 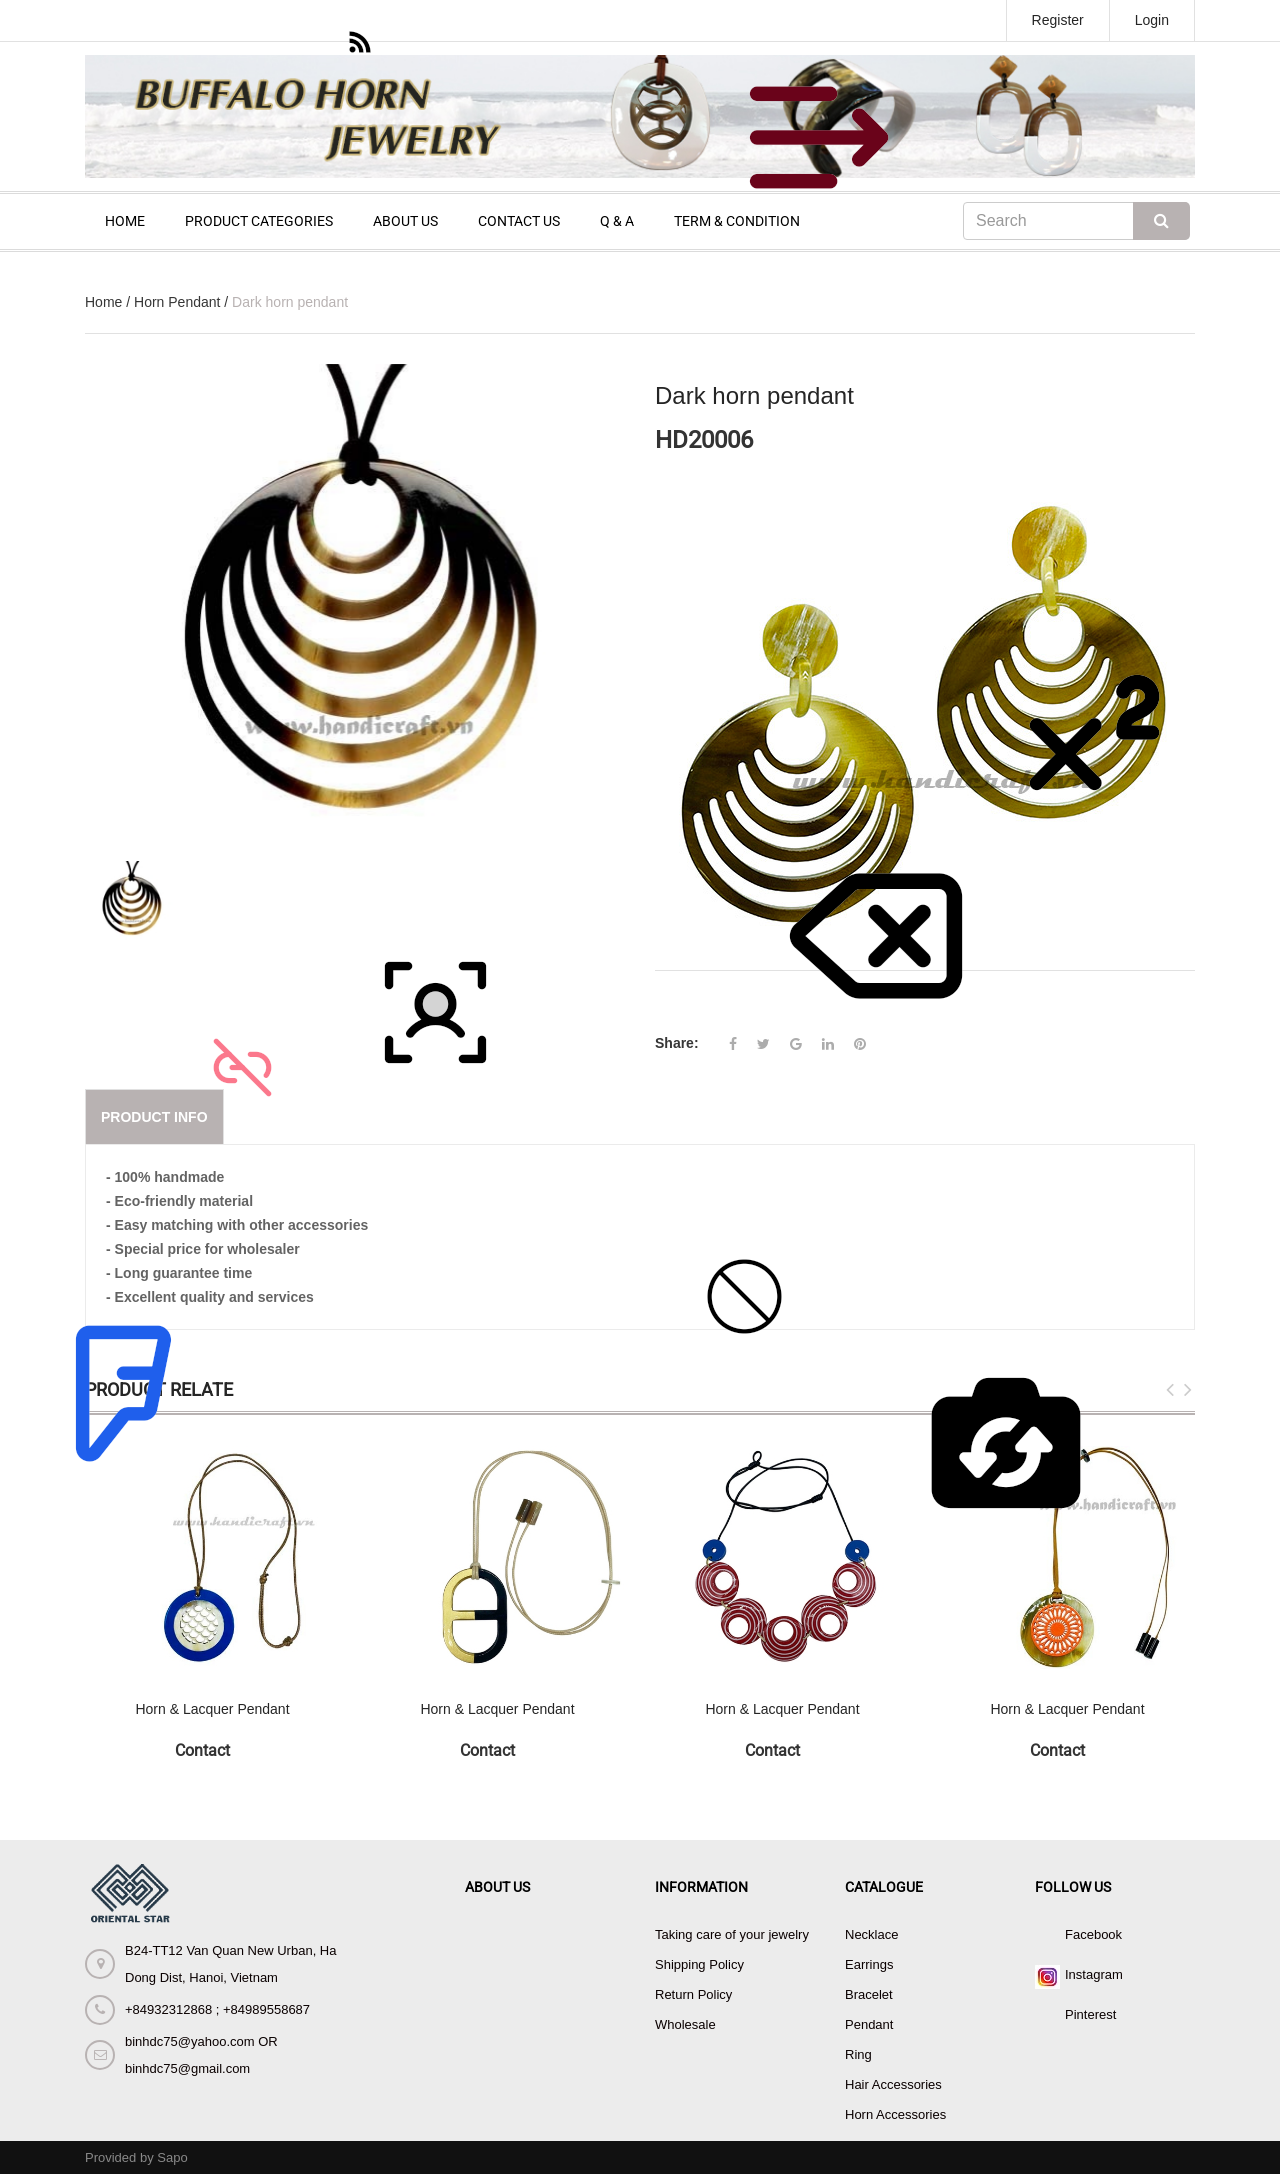 What do you see at coordinates (876, 936) in the screenshot?
I see `delete selected item` at bounding box center [876, 936].